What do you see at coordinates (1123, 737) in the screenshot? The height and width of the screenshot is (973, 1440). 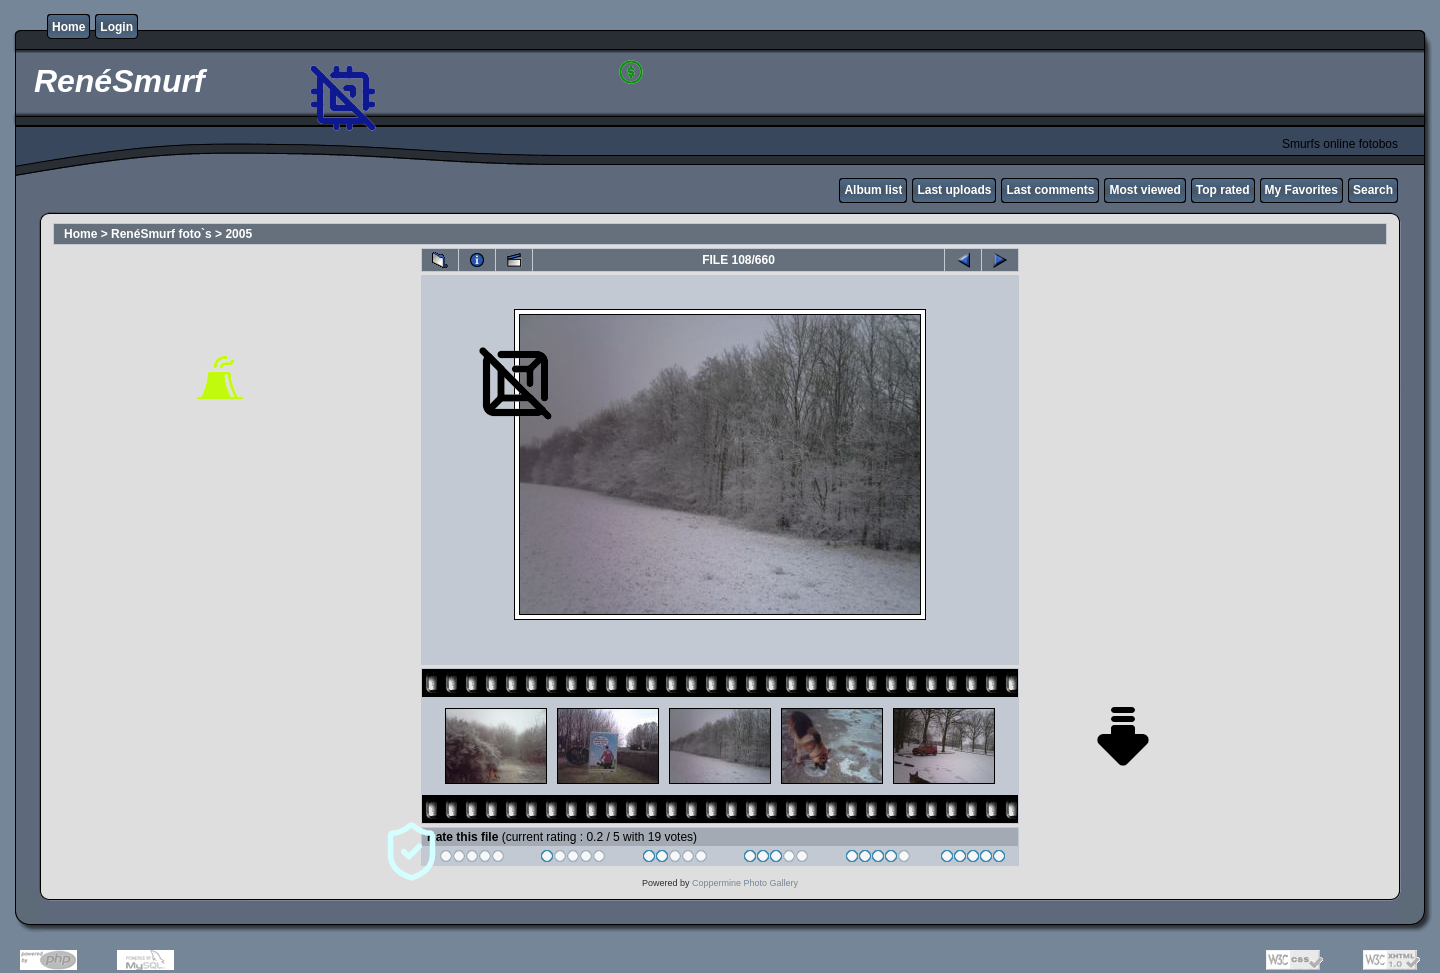 I see `download file with queue` at bounding box center [1123, 737].